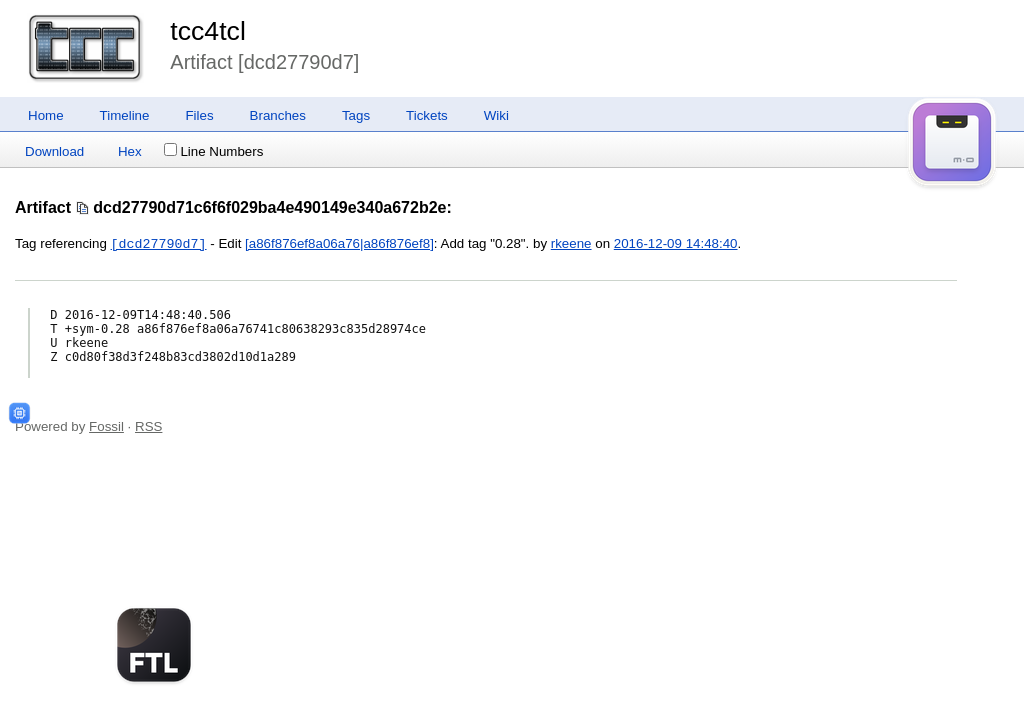  Describe the element at coordinates (154, 645) in the screenshot. I see `launch FTL: Faster Than Light game` at that location.